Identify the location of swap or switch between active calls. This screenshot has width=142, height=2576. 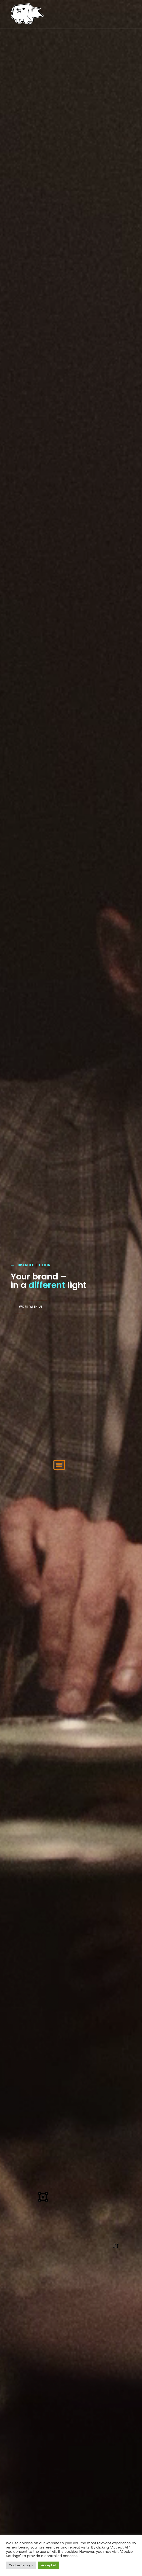
(116, 2246).